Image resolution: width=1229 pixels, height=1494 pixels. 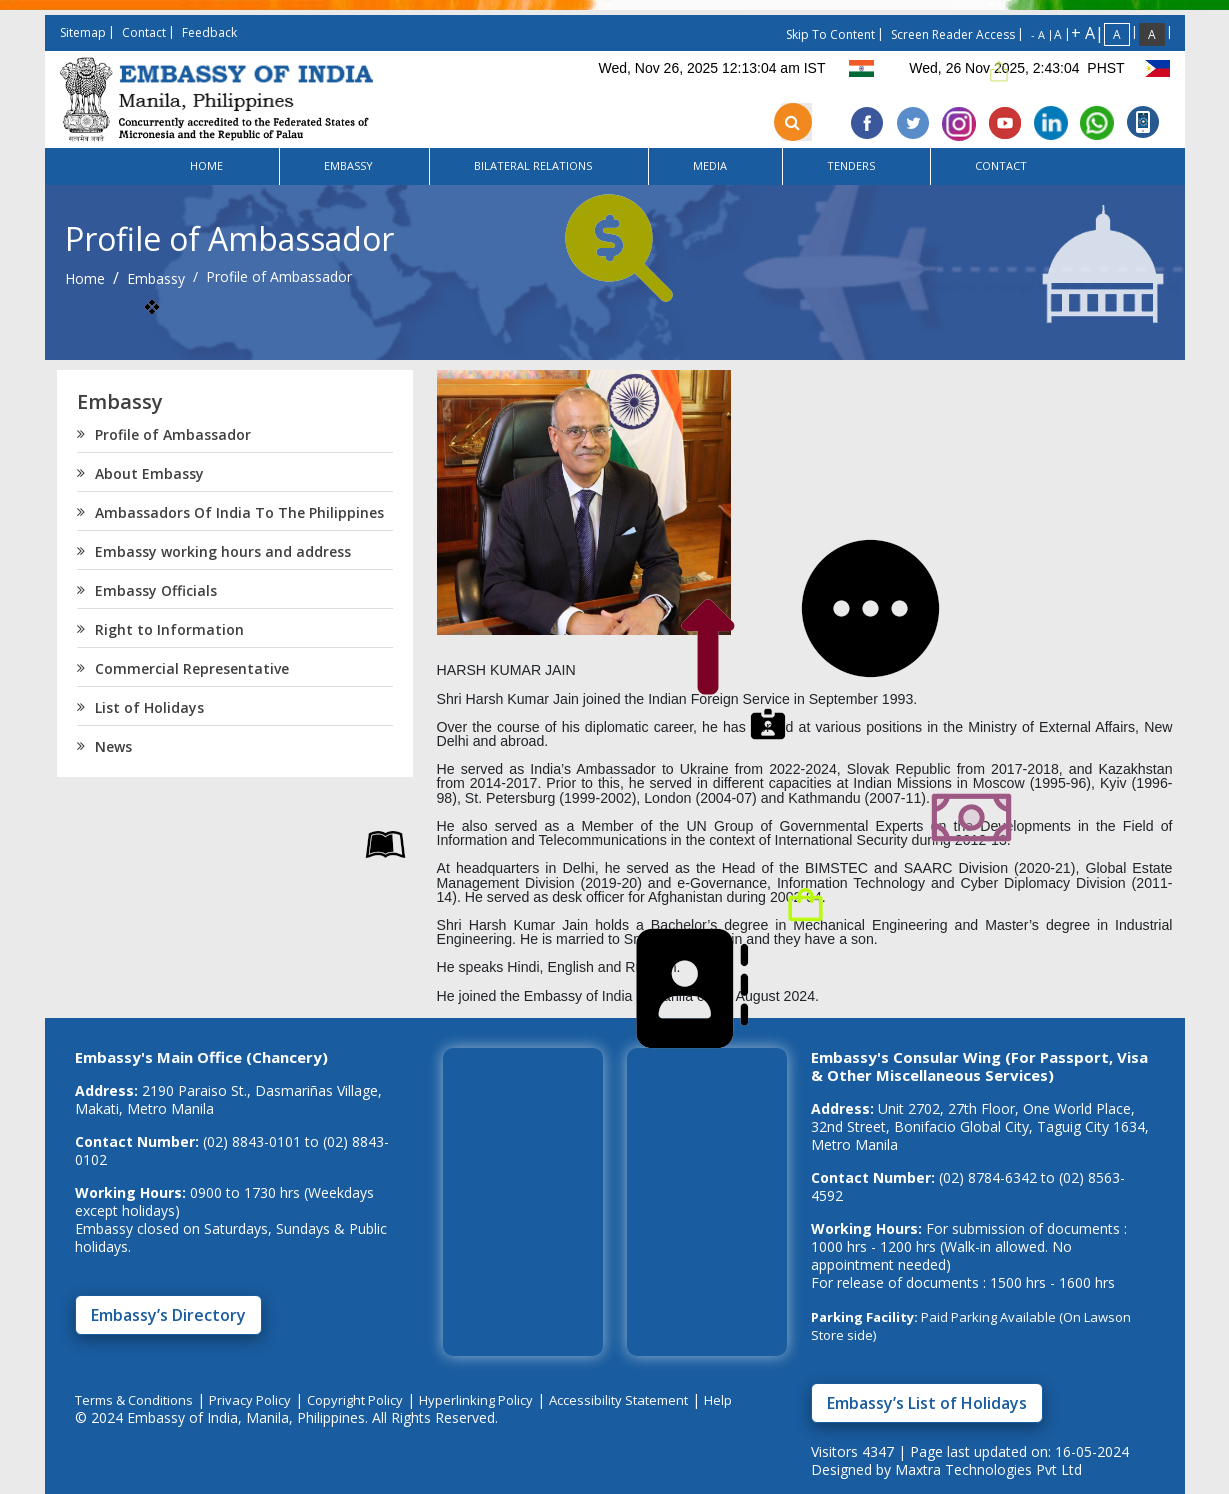 I want to click on access app dashboard or home screen, so click(x=152, y=307).